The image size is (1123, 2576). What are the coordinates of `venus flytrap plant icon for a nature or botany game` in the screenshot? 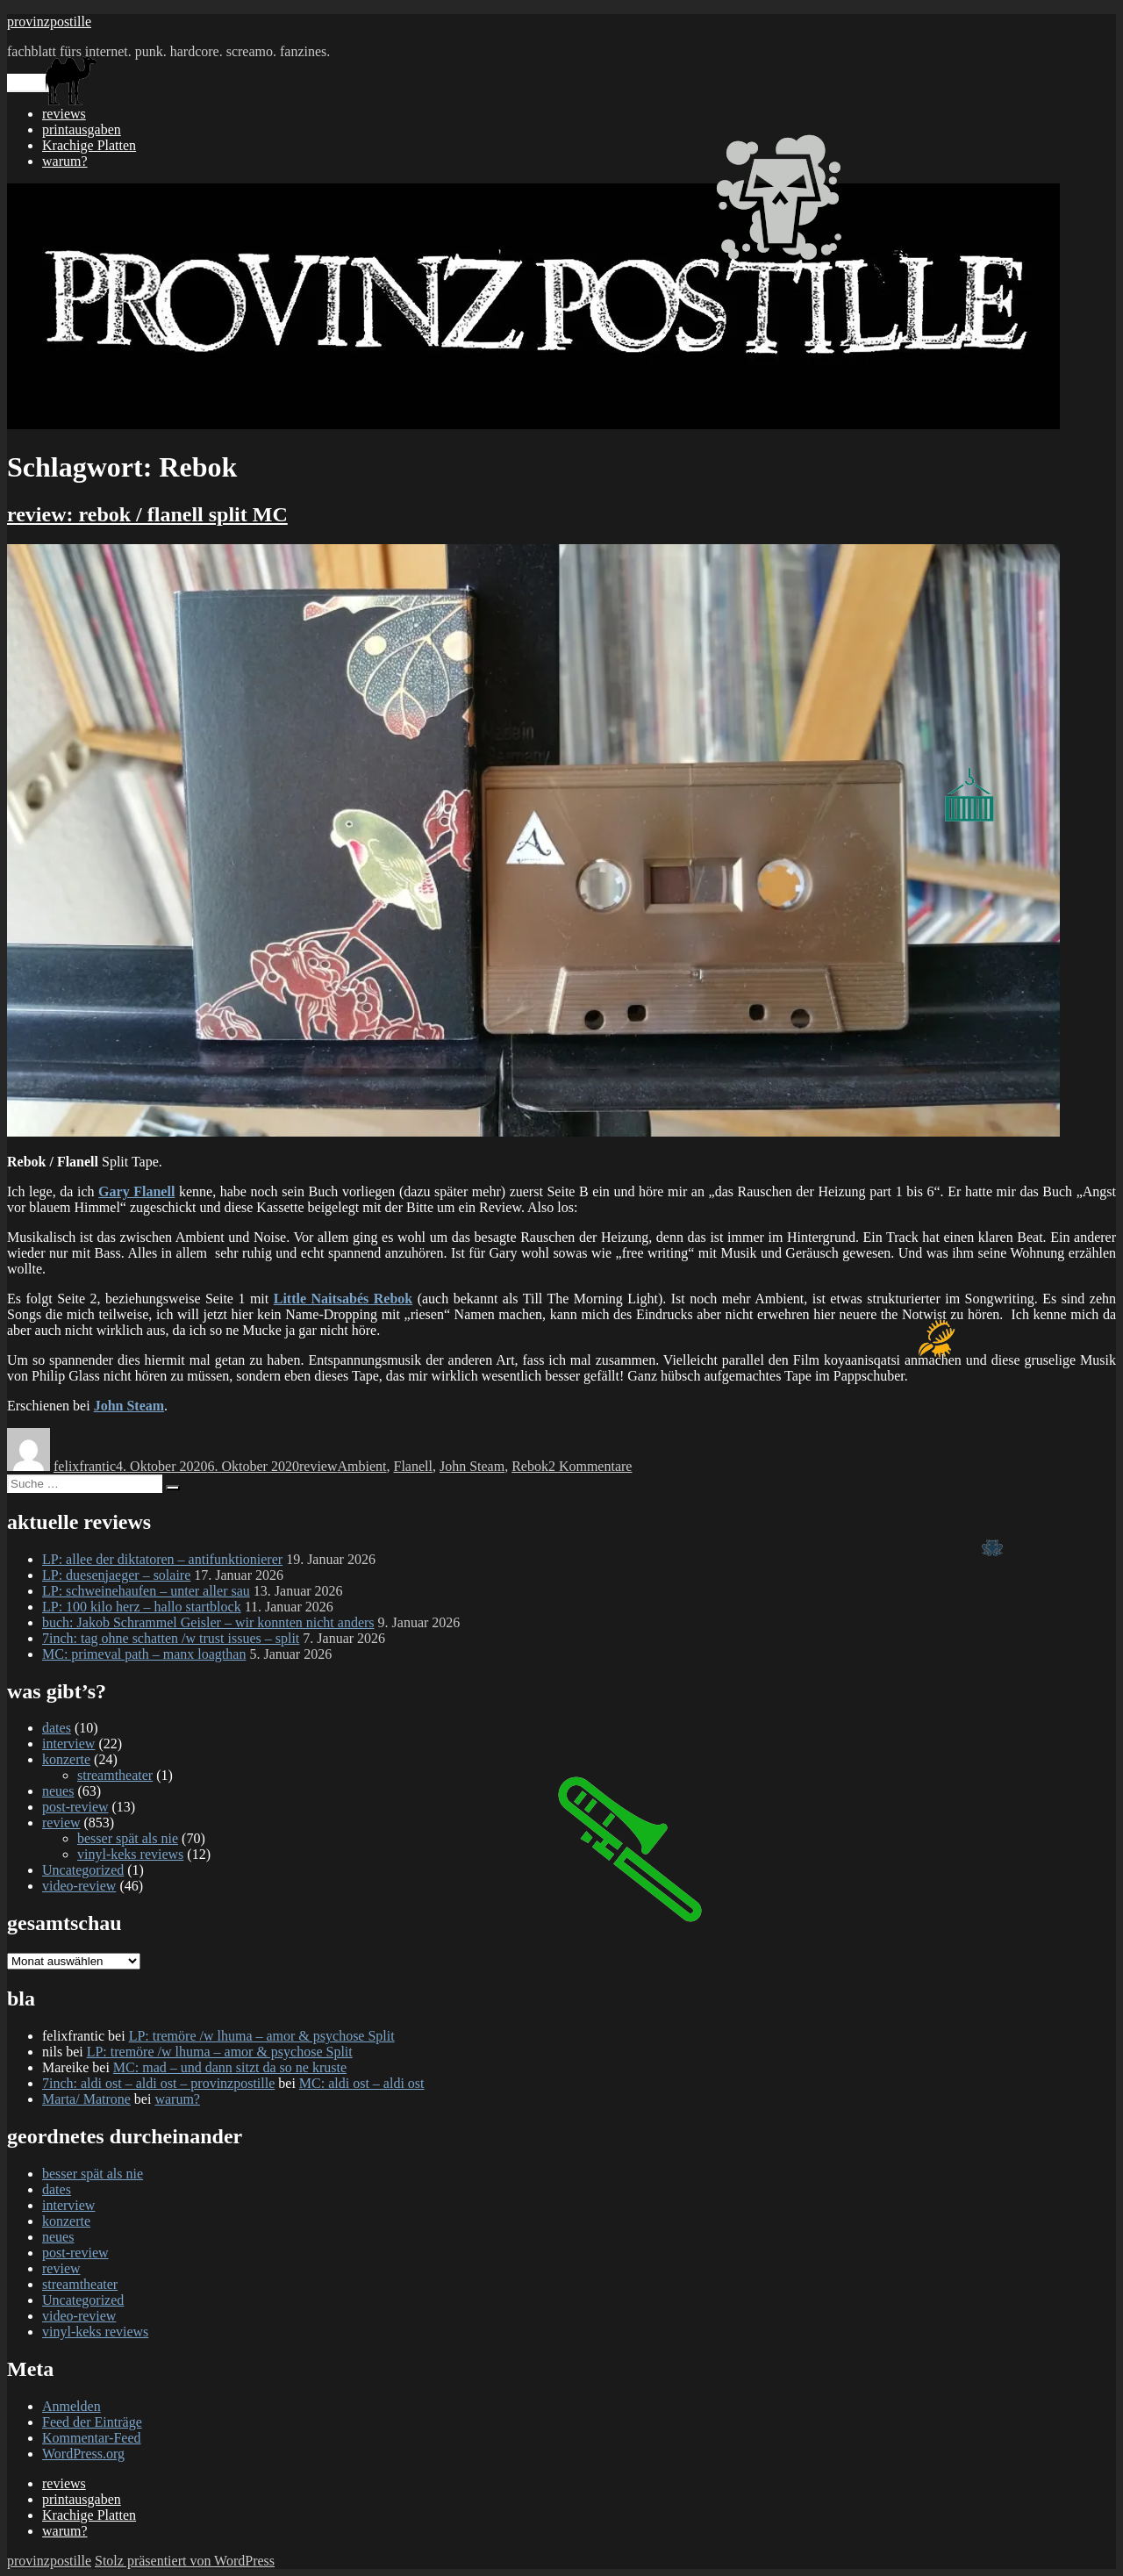 It's located at (937, 1338).